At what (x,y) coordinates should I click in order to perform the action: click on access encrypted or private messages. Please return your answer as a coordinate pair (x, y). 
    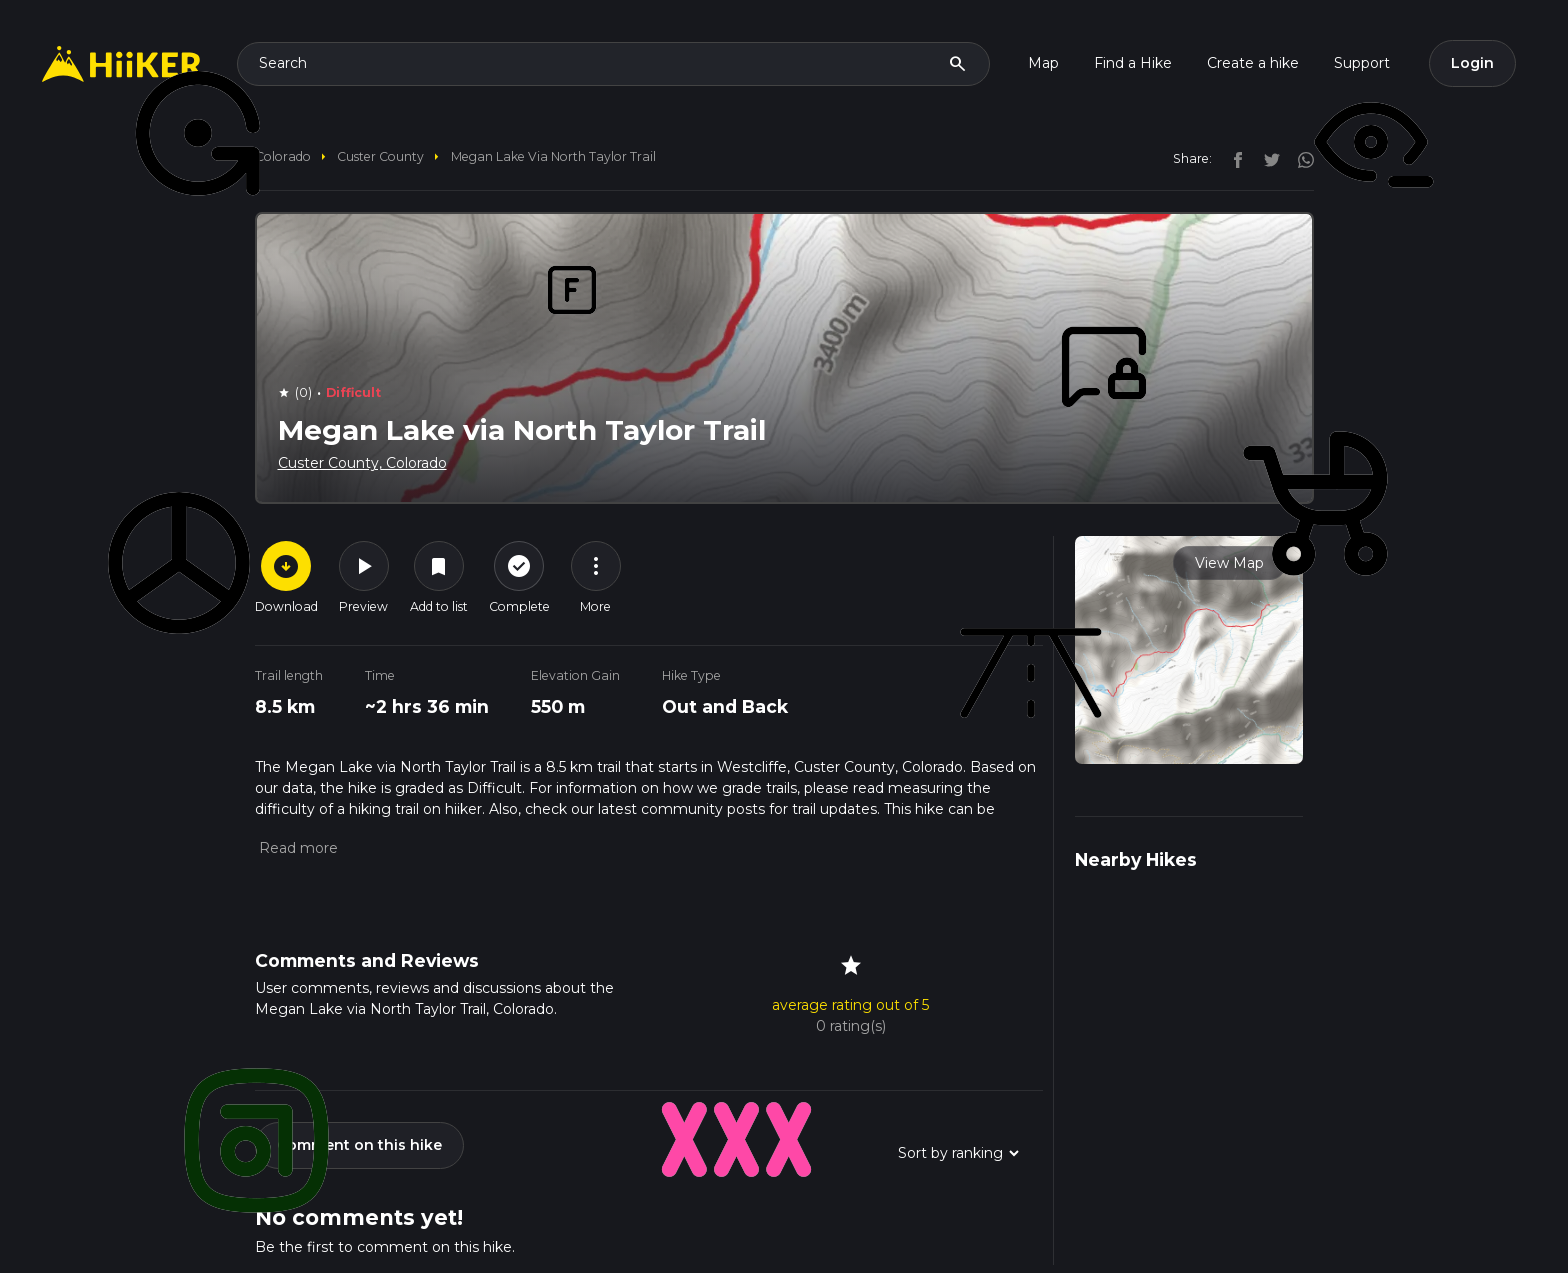
    Looking at the image, I should click on (1104, 365).